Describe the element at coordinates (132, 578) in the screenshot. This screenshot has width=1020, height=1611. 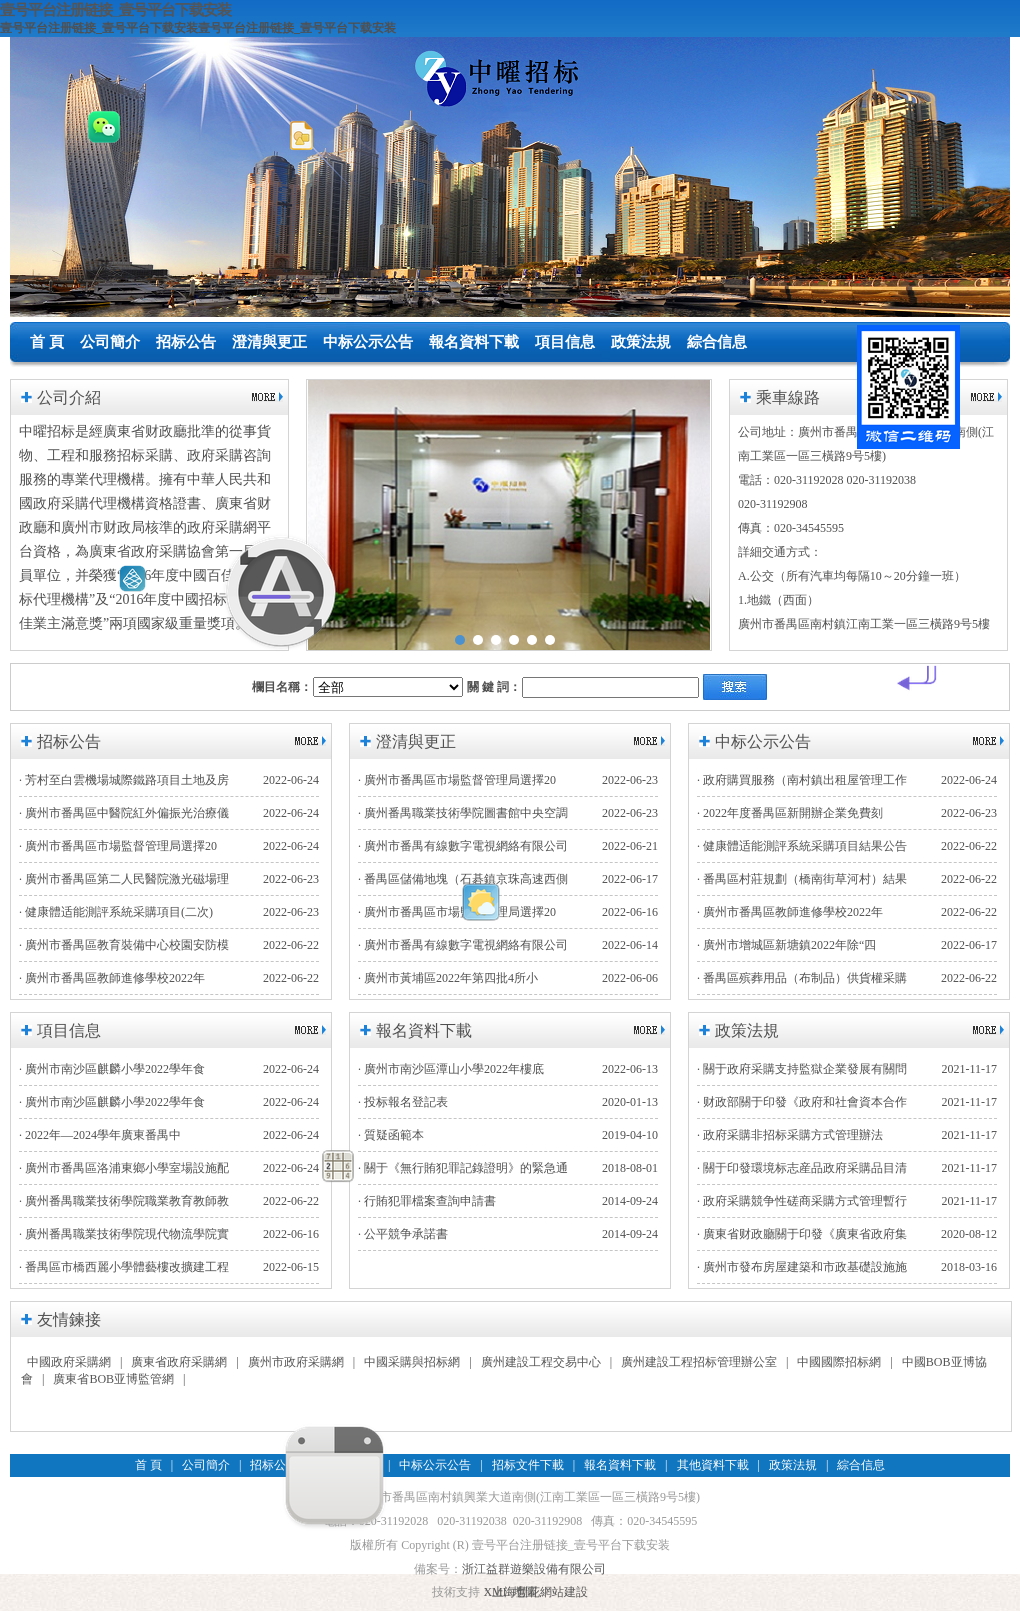
I see `open Pinegrow web editor application` at that location.